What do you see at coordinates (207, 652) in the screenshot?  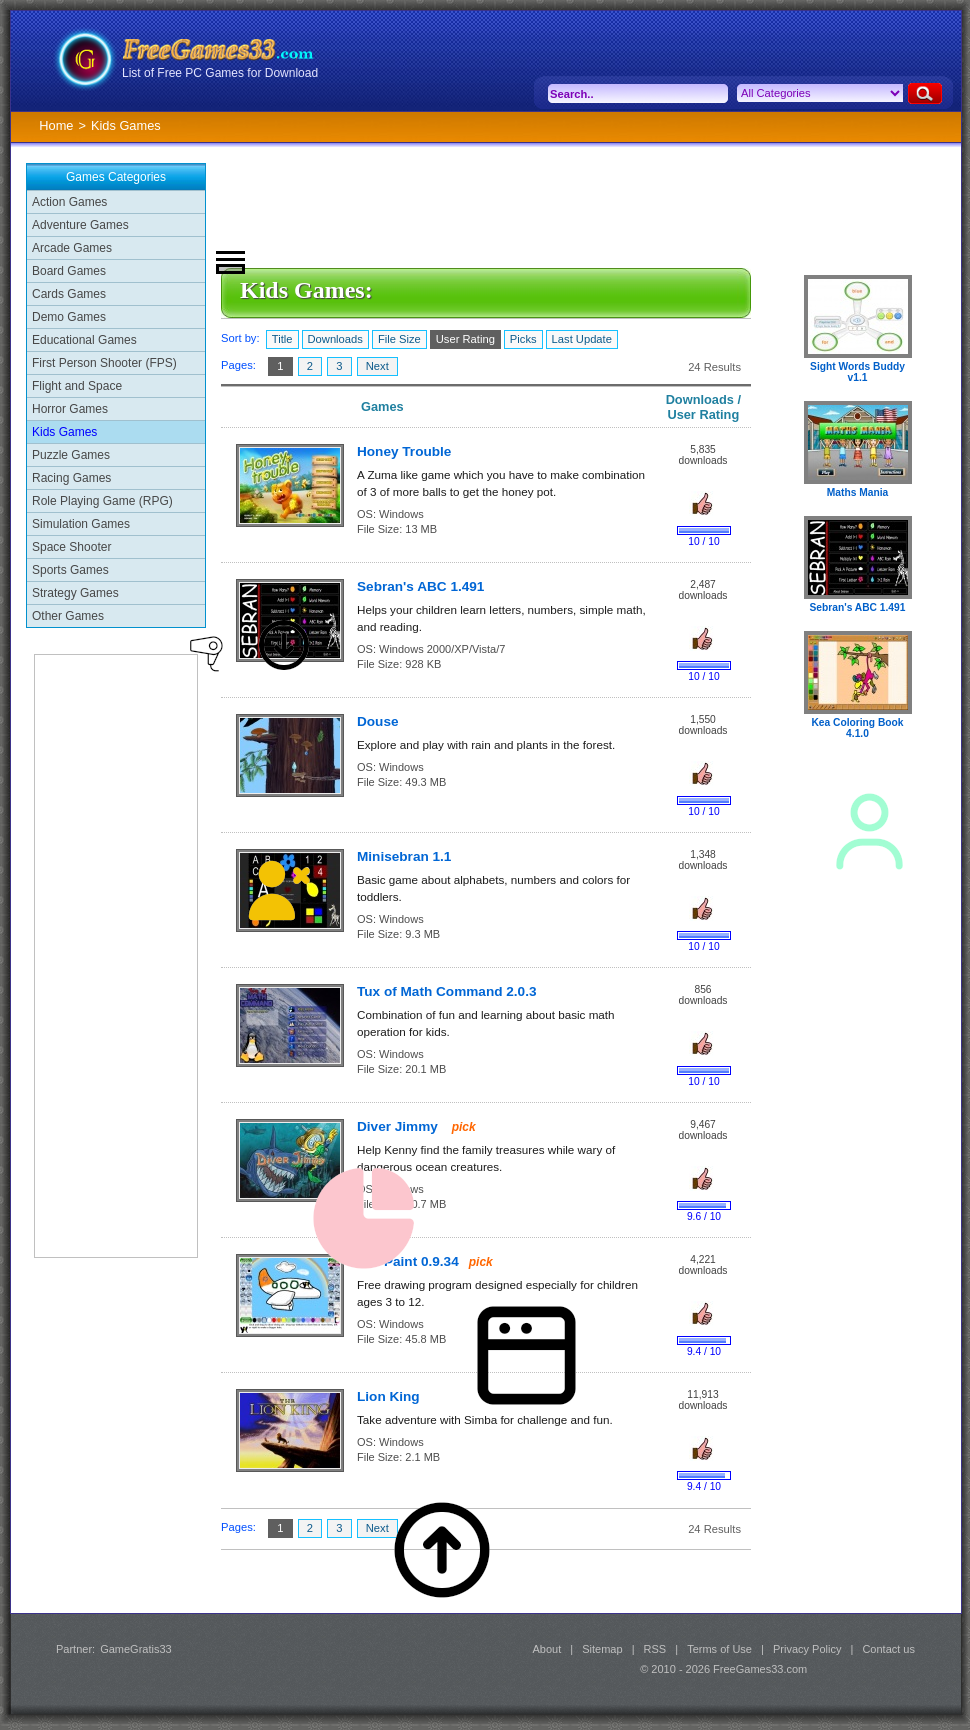 I see `access hair styling or beauty tools` at bounding box center [207, 652].